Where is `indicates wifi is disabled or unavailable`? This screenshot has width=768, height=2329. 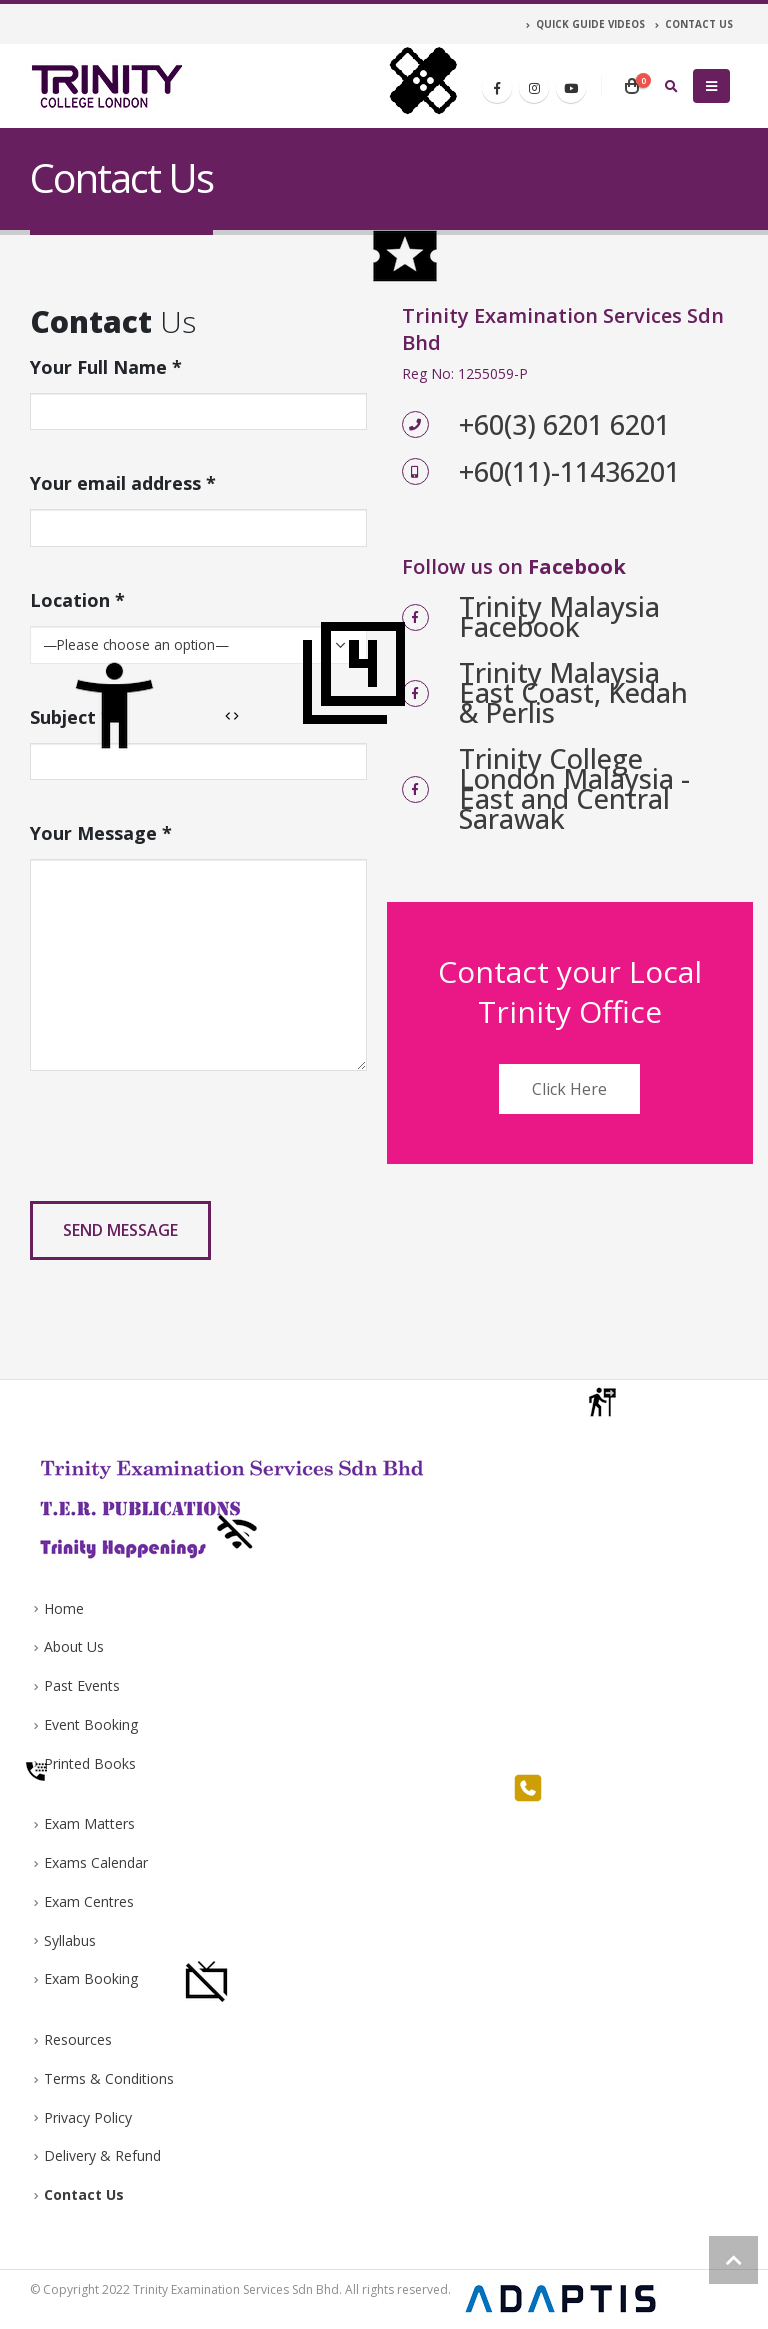
indicates wifi is disabled or unavailable is located at coordinates (237, 1534).